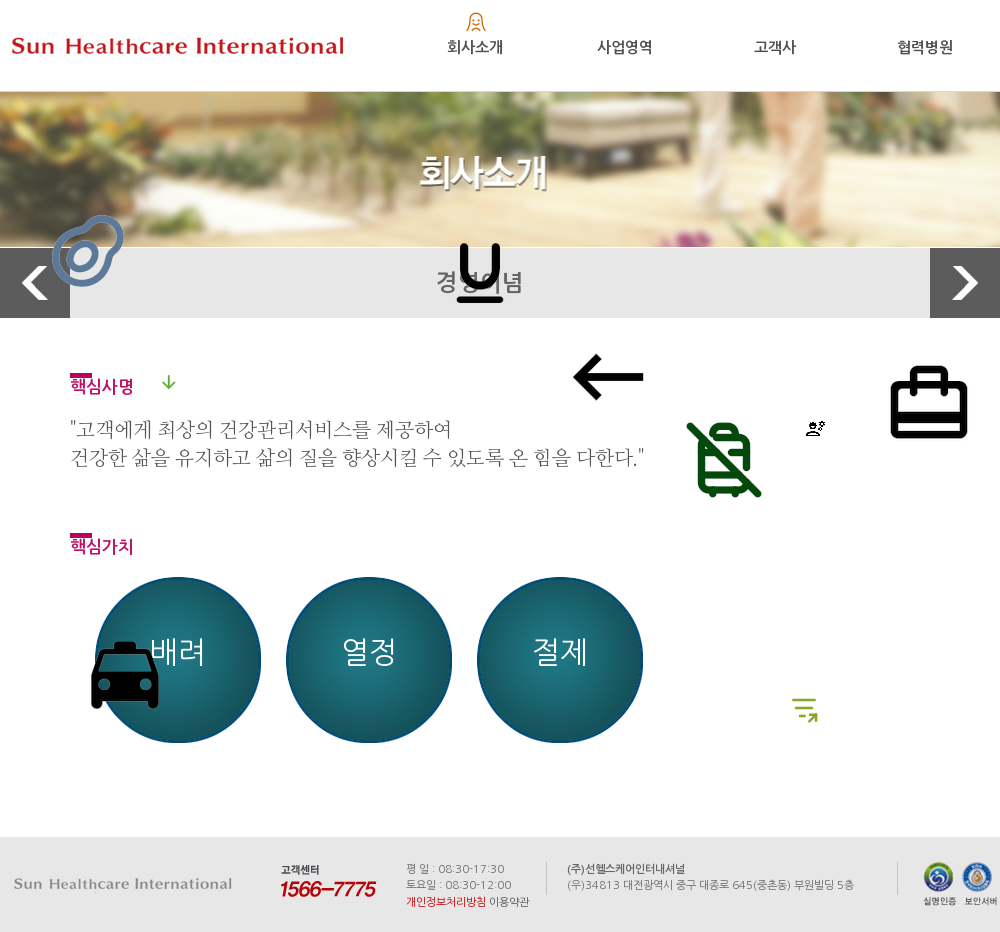 This screenshot has width=1000, height=932. Describe the element at coordinates (125, 675) in the screenshot. I see `request a taxi or rideshare` at that location.